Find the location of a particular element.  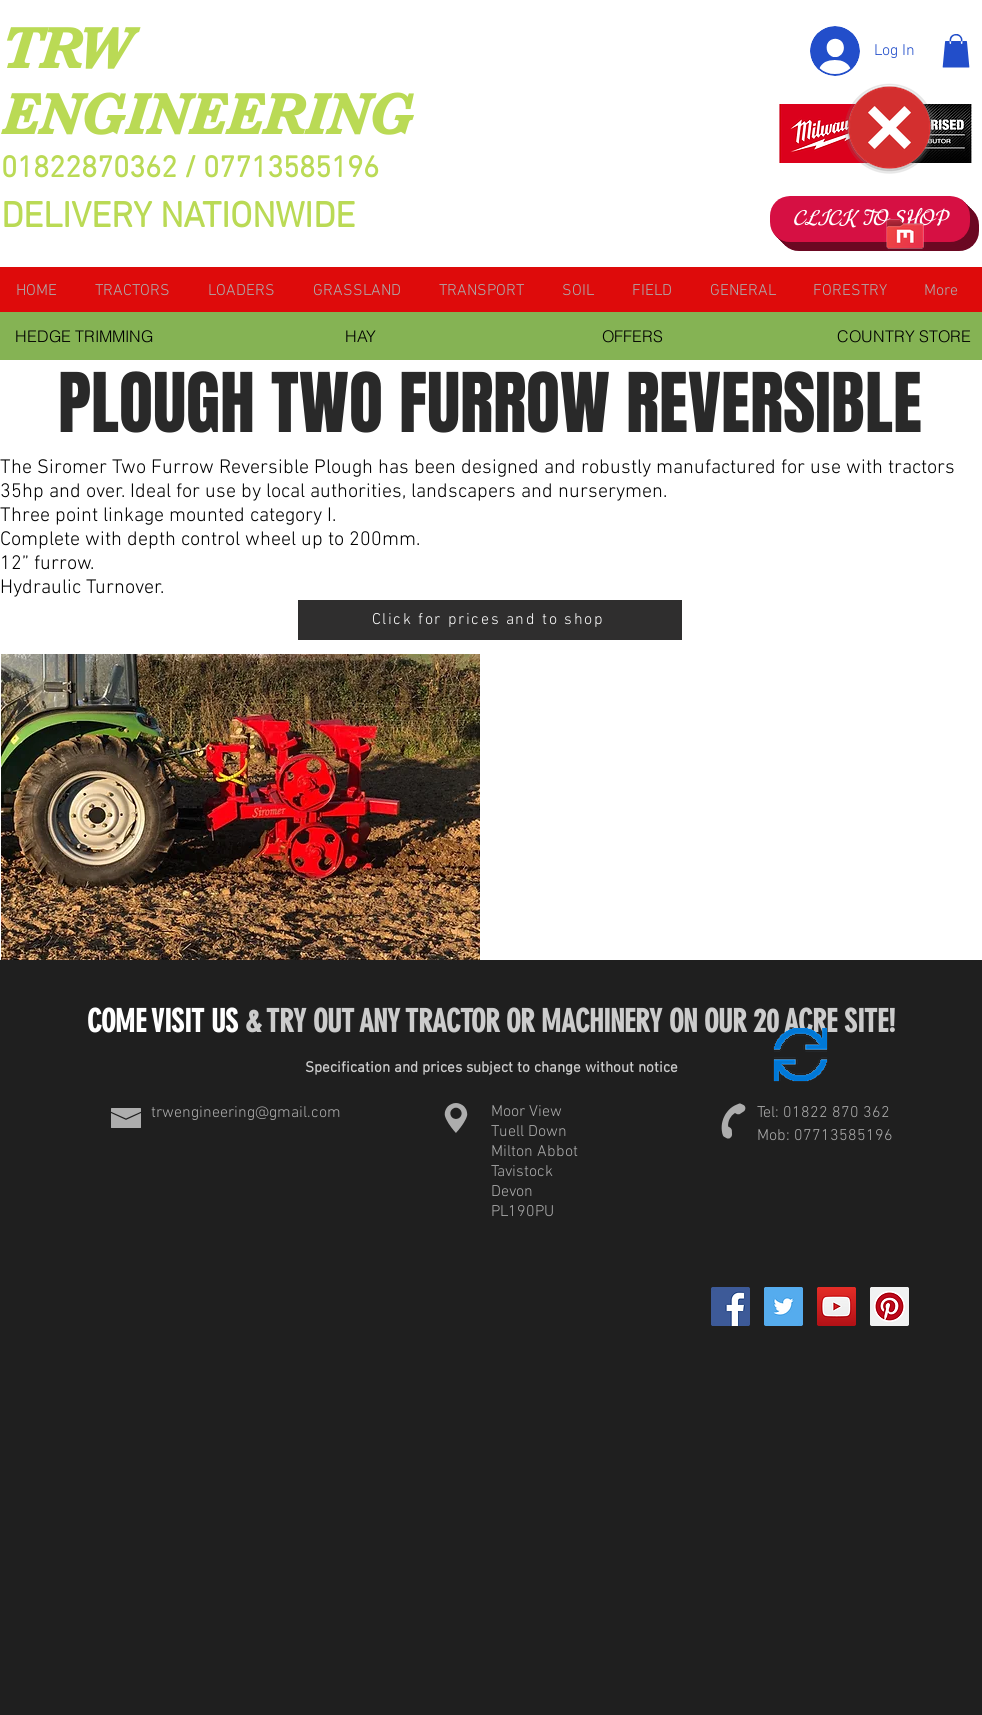

folder containing Quixel Megascans assets is located at coordinates (905, 235).